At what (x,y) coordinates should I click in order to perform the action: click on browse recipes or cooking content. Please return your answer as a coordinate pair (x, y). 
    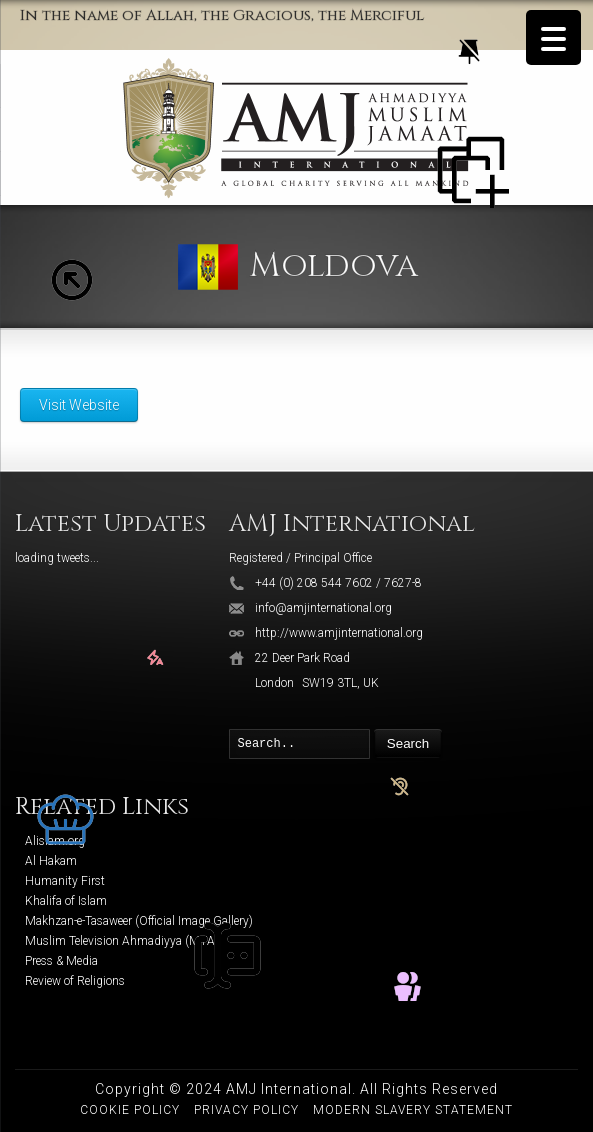
    Looking at the image, I should click on (65, 820).